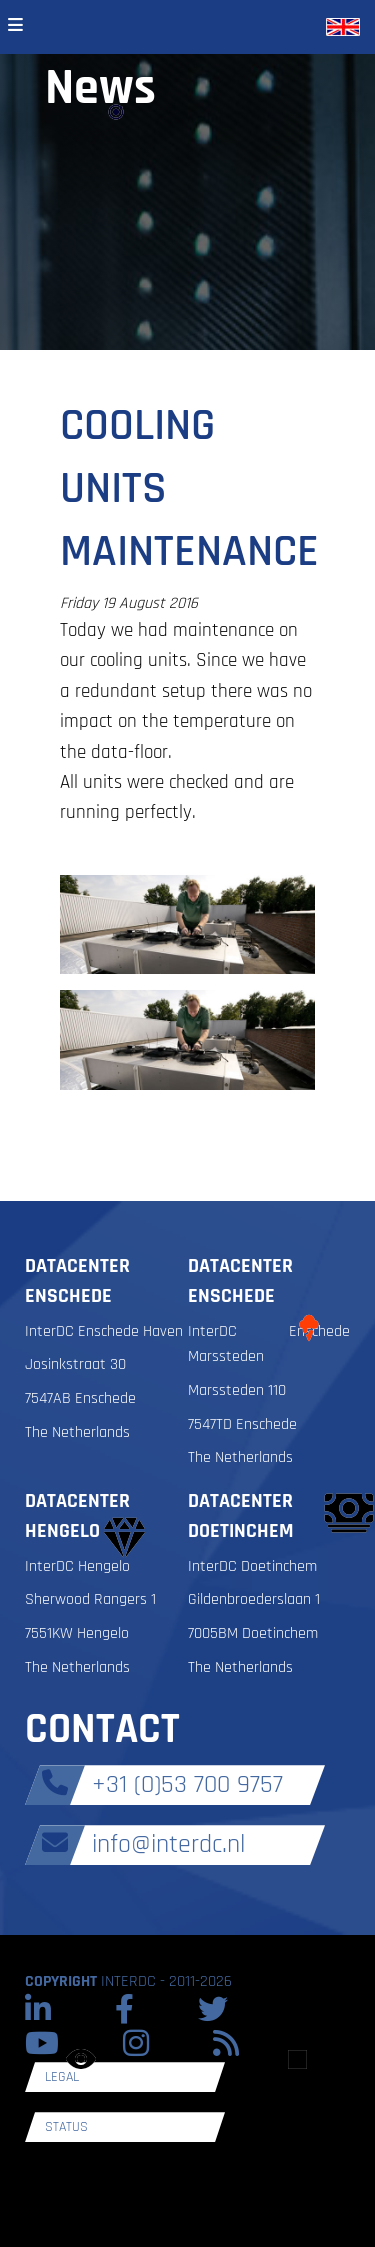  I want to click on view your cash balance, so click(349, 1513).